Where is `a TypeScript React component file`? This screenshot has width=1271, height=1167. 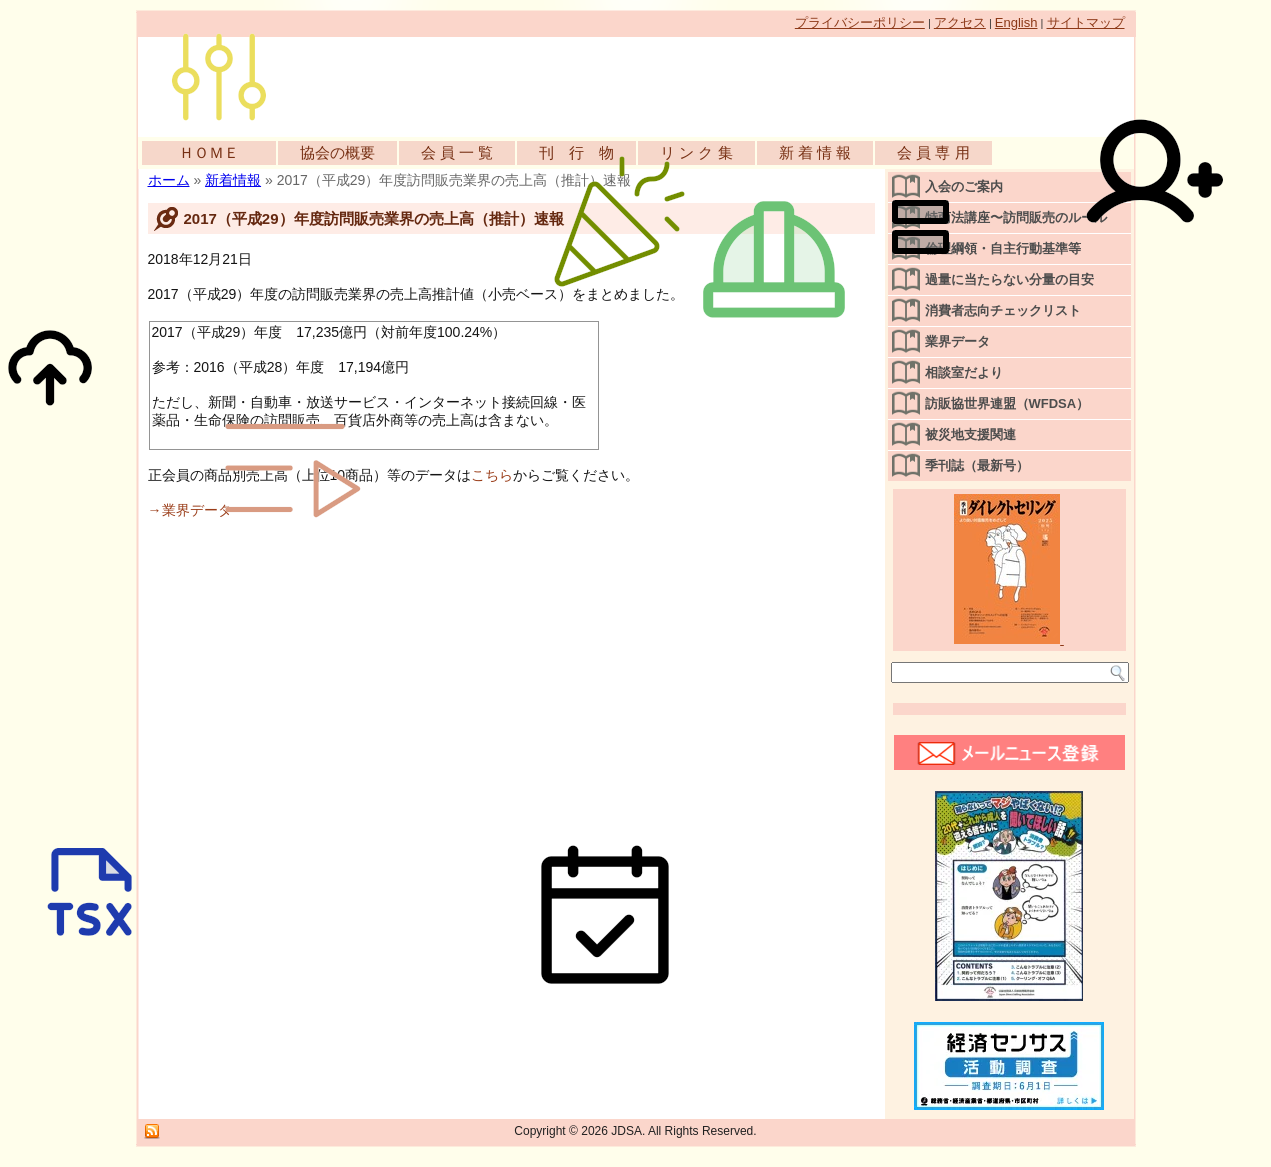
a TypeScript React component file is located at coordinates (91, 895).